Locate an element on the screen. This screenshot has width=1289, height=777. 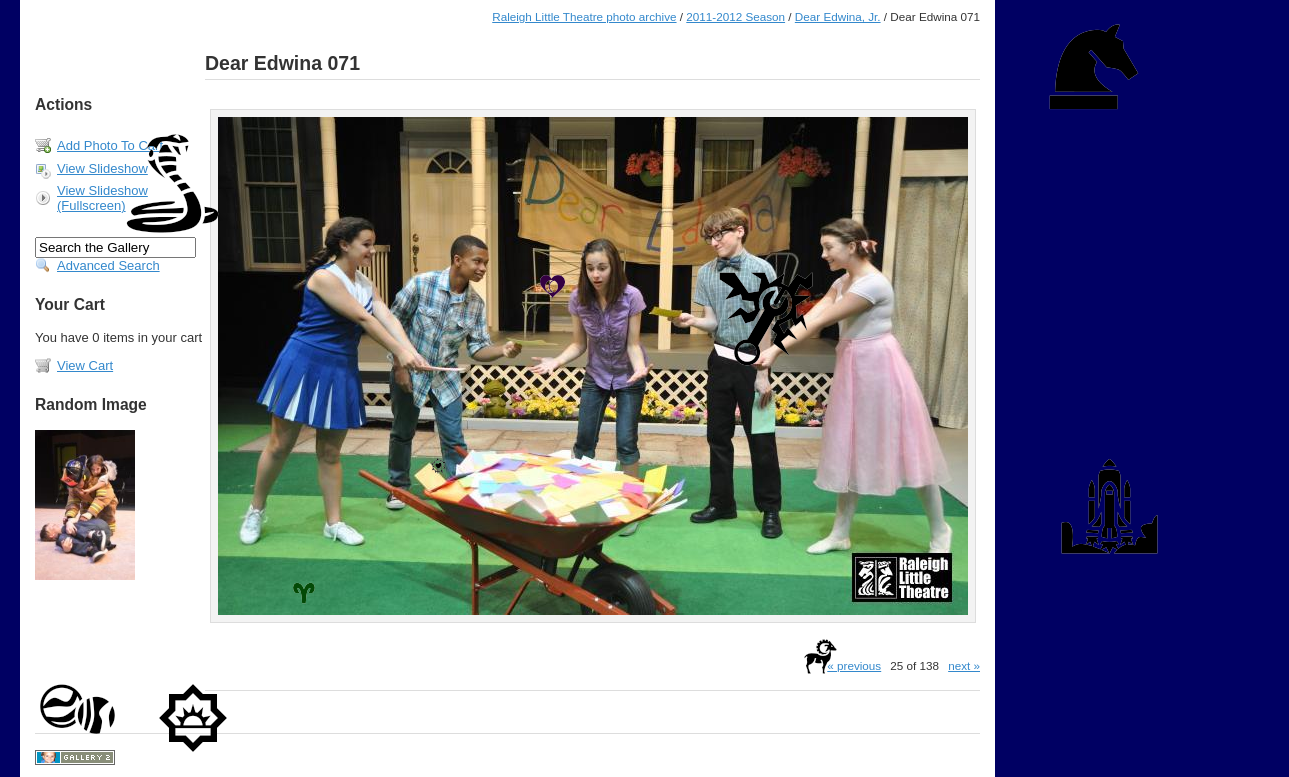
favorite or like a game item is located at coordinates (552, 286).